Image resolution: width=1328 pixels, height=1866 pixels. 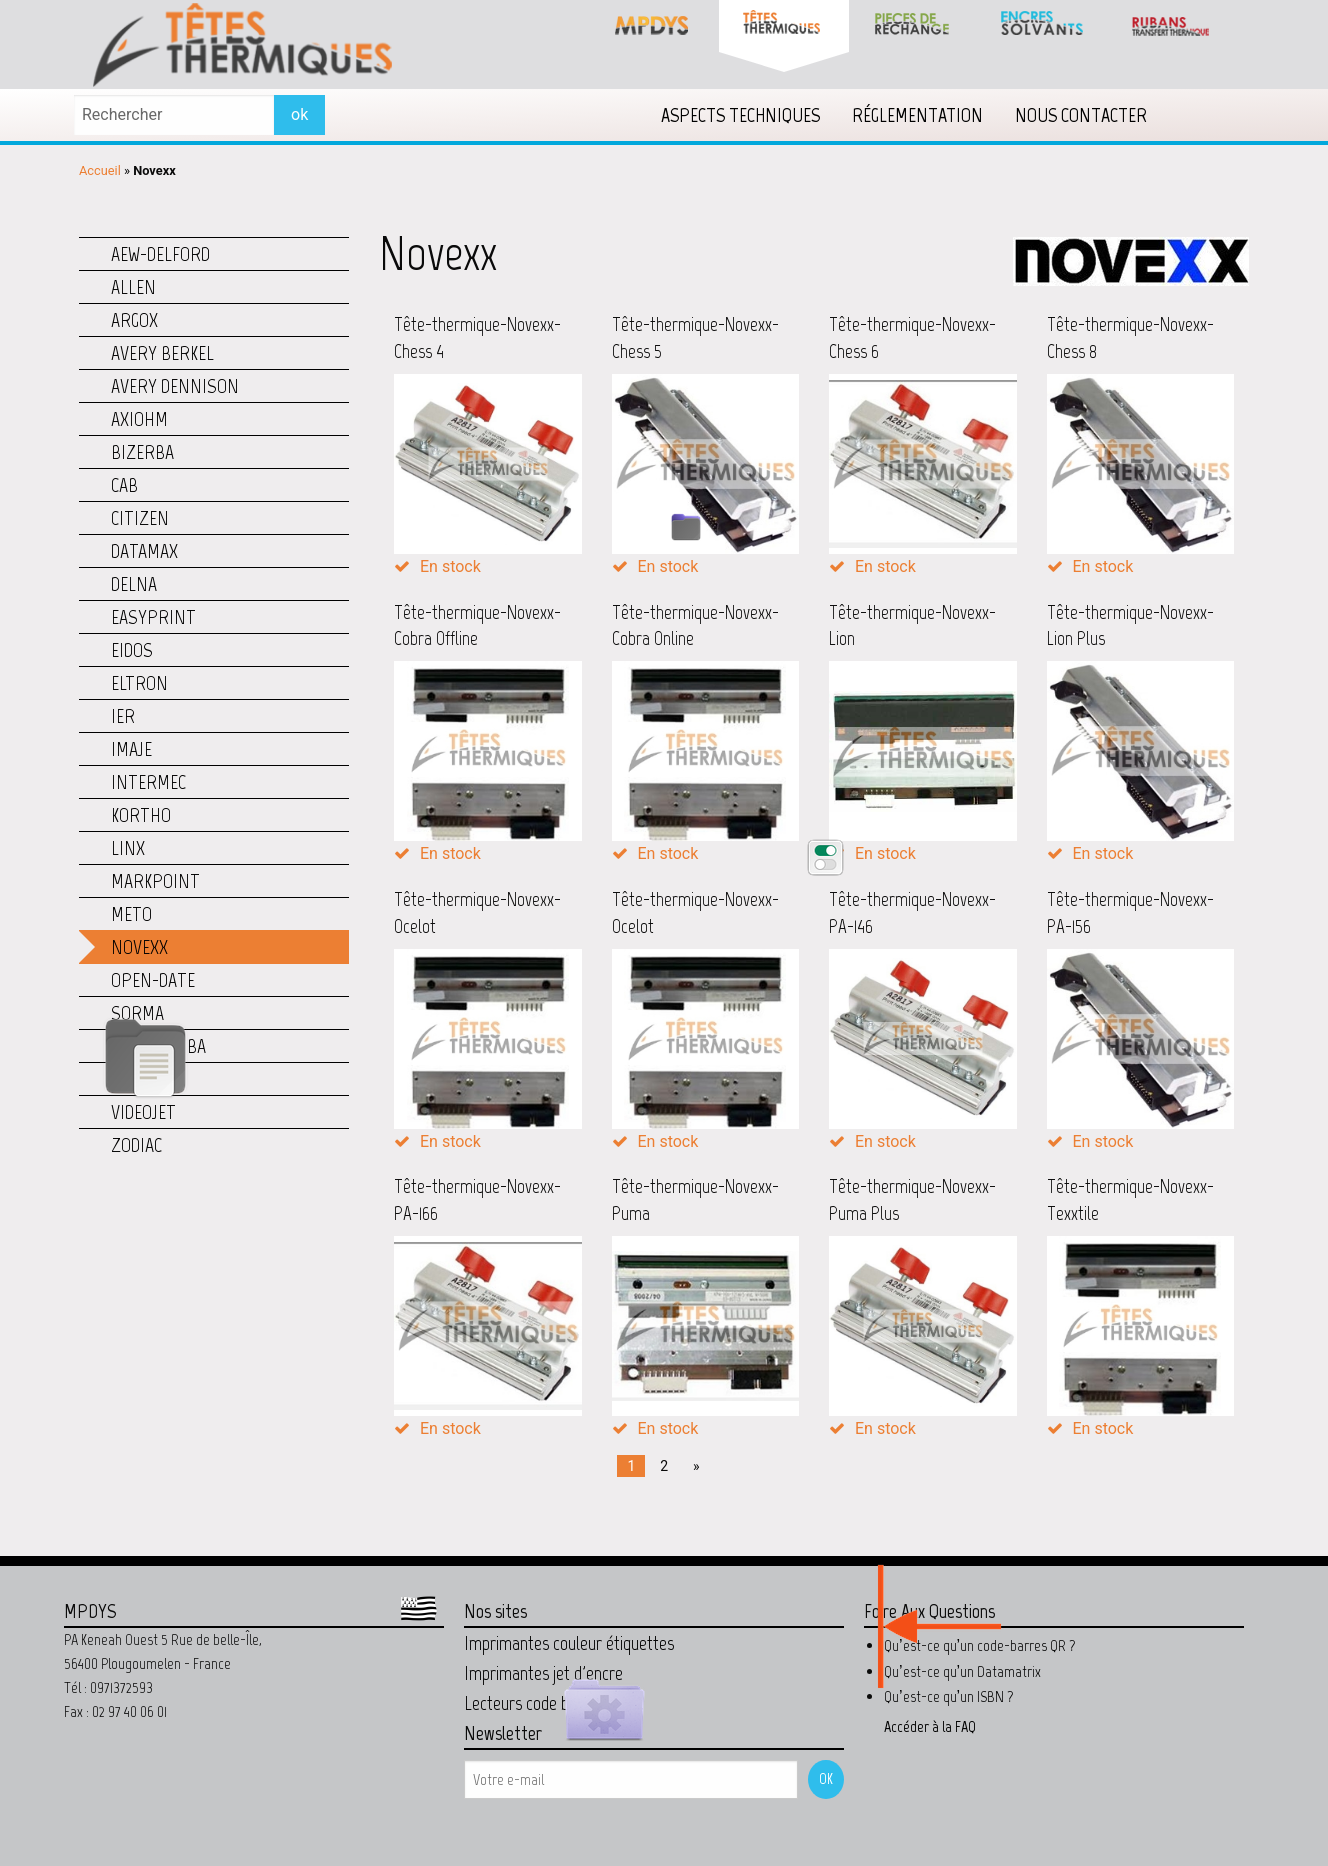 What do you see at coordinates (686, 527) in the screenshot?
I see `open a folder or directory` at bounding box center [686, 527].